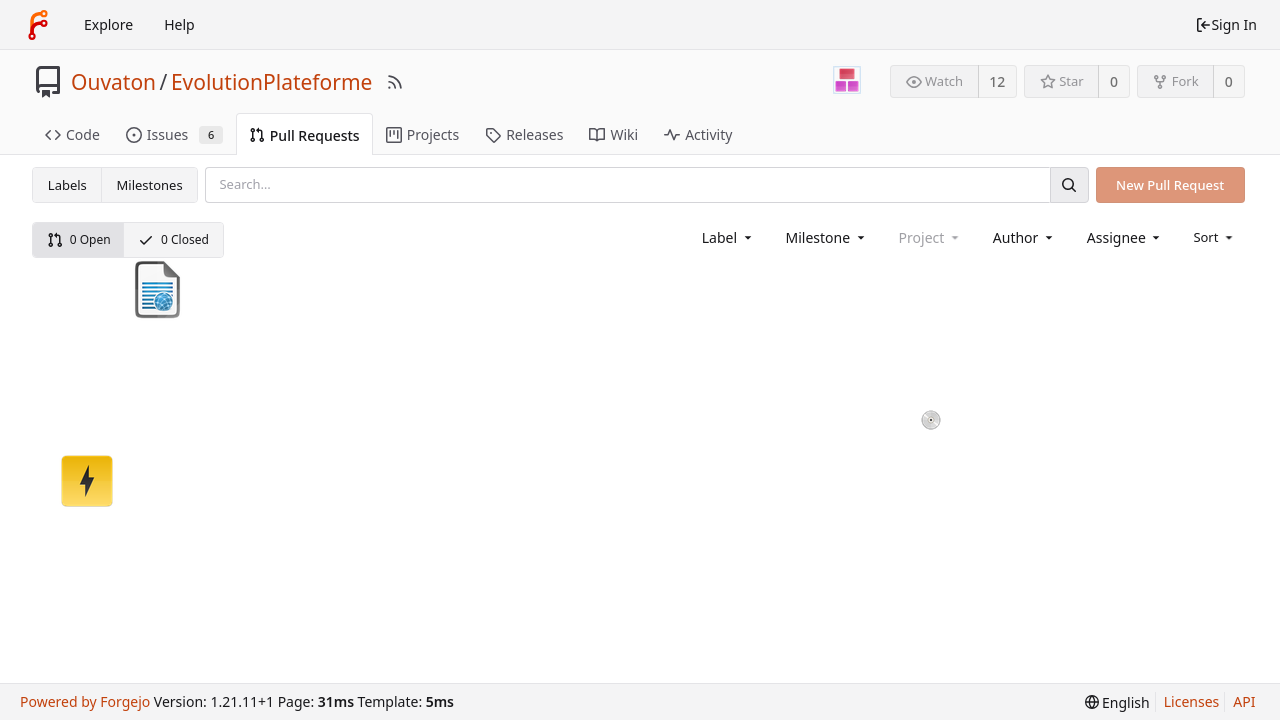  I want to click on select all items in the current view, so click(847, 80).